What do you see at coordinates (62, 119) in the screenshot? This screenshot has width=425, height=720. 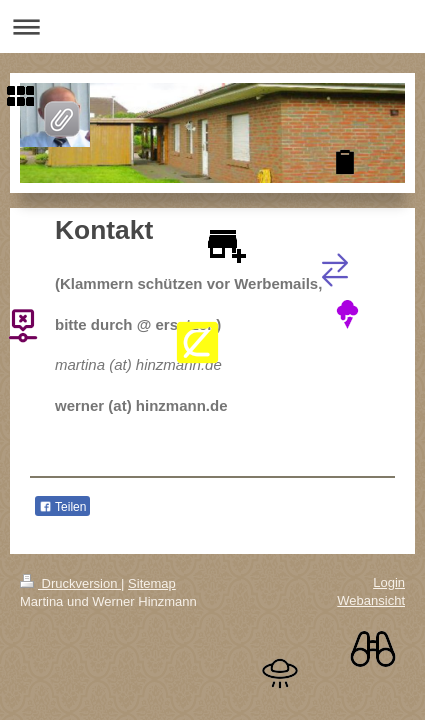 I see `open office or productivity applications` at bounding box center [62, 119].